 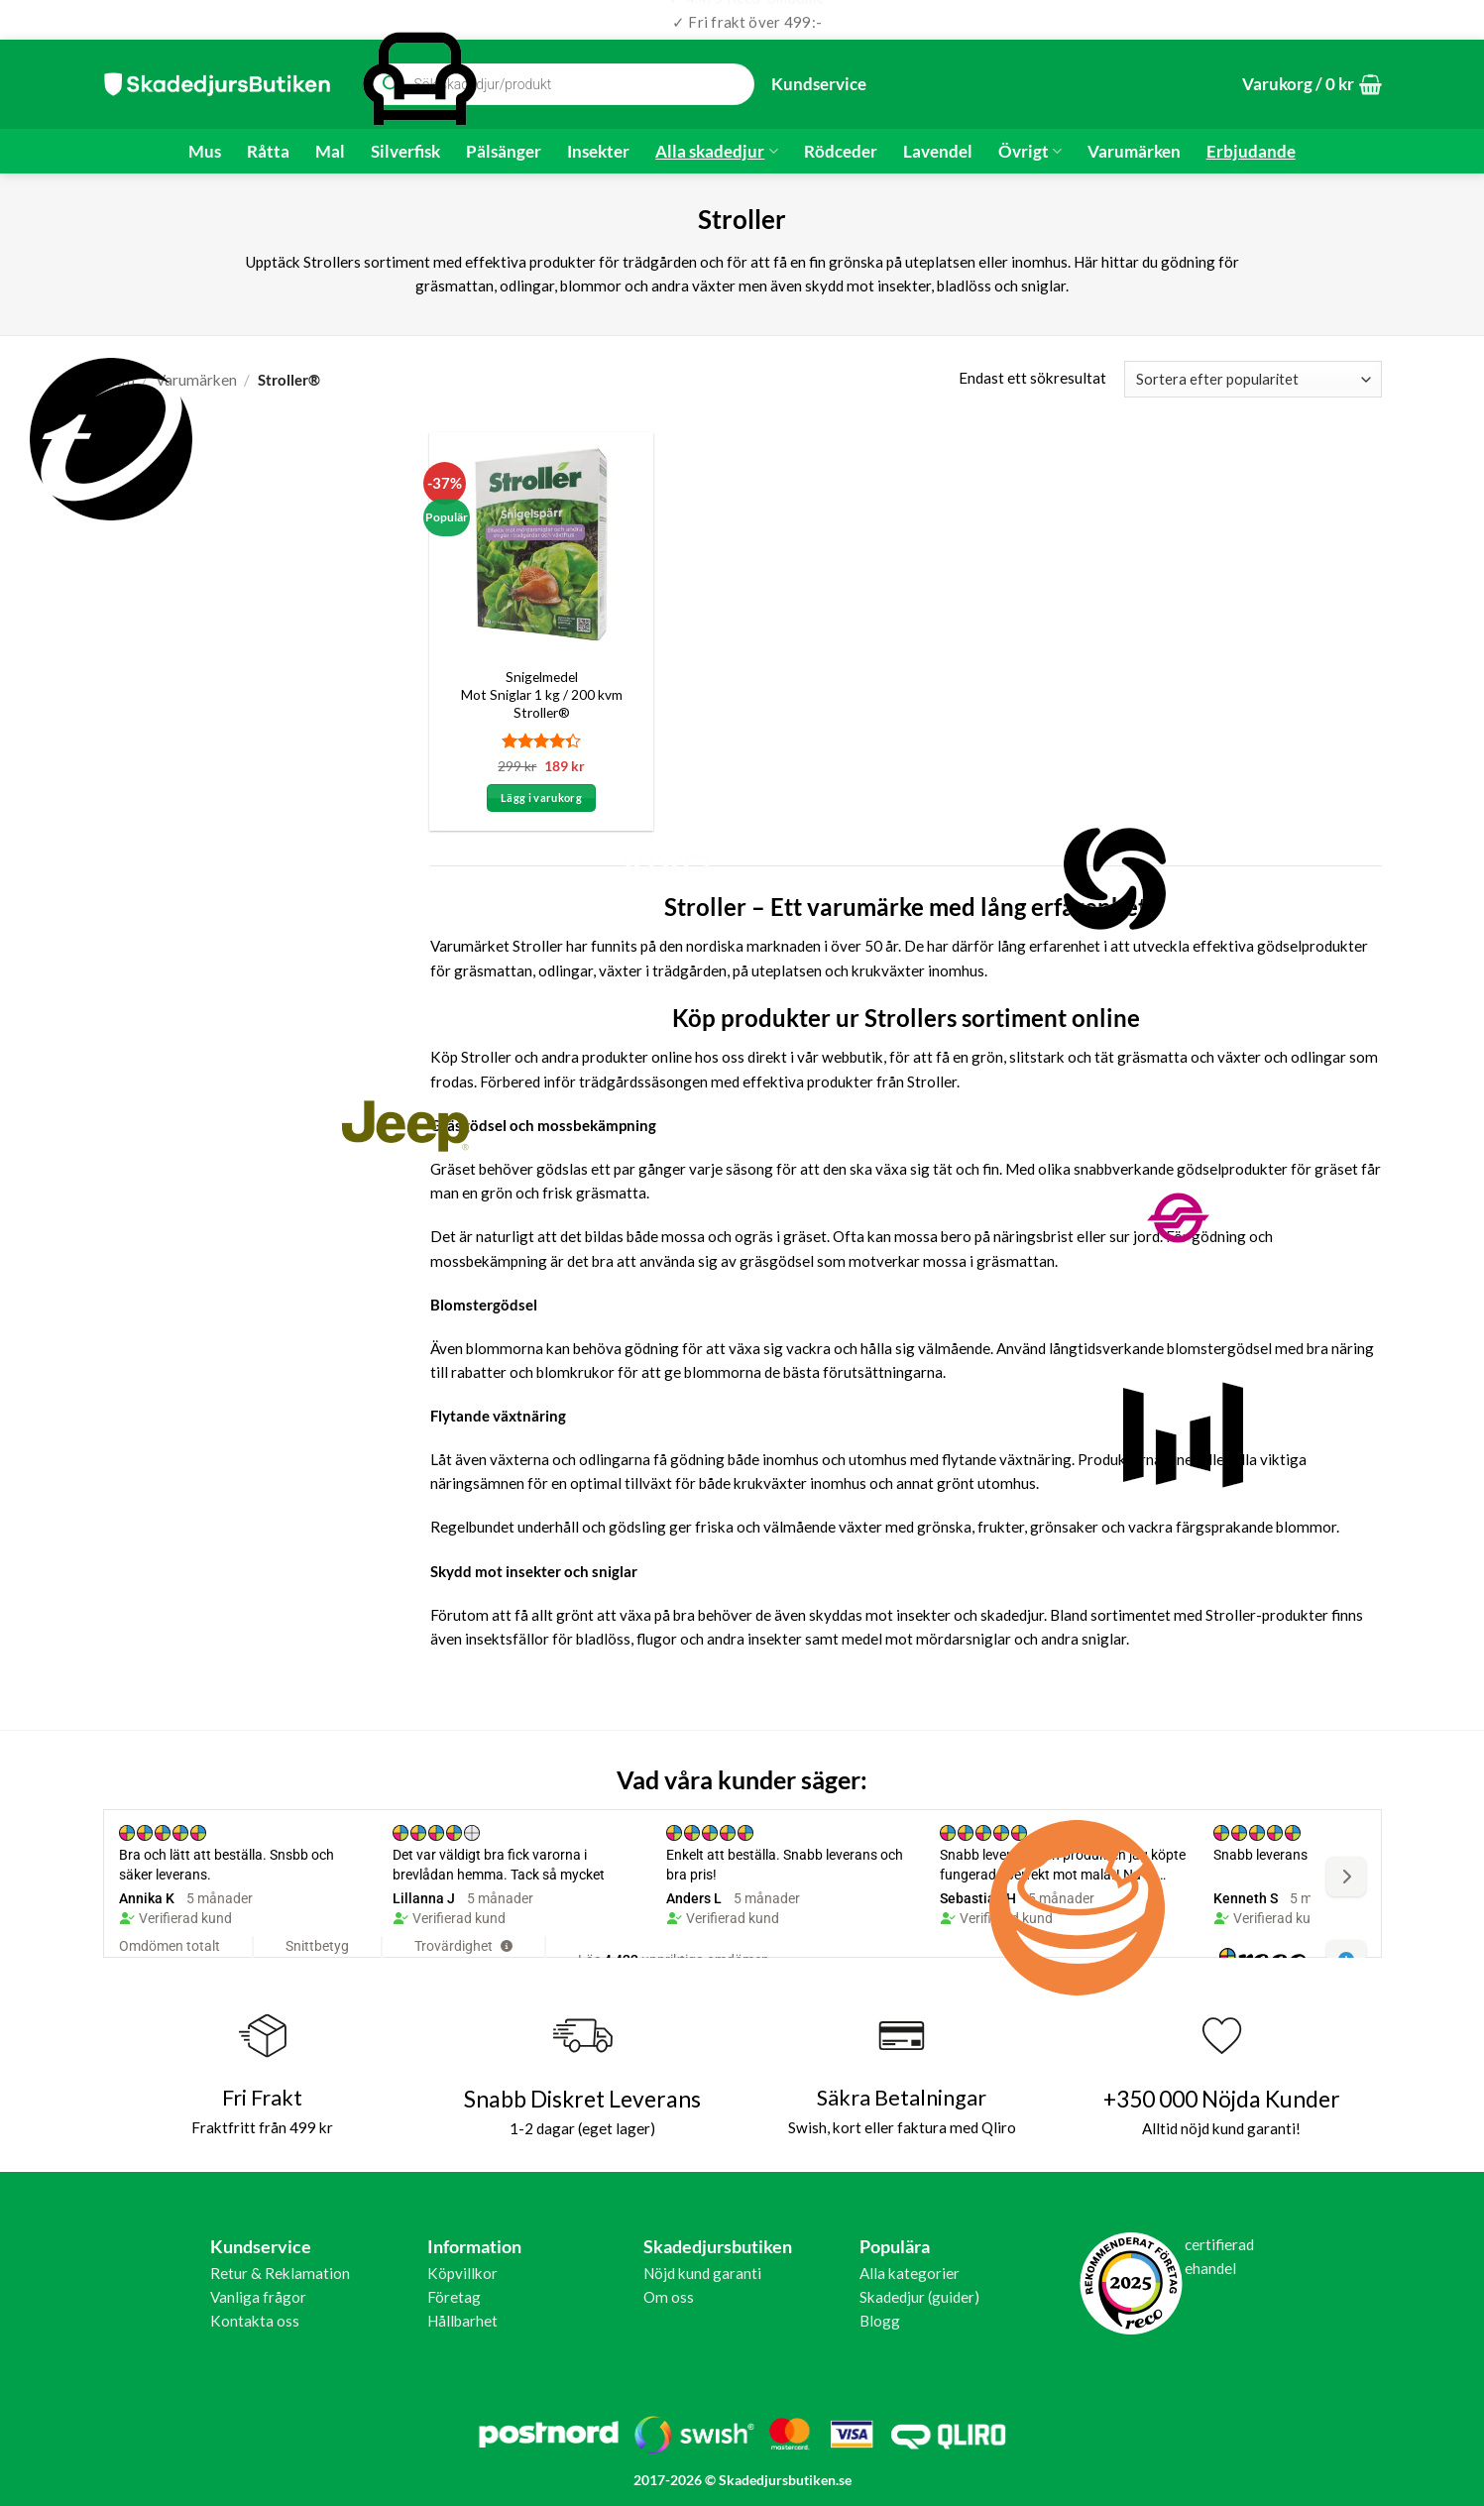 What do you see at coordinates (1077, 1907) in the screenshot?
I see `open Apache Guacamole remote desktop gateway` at bounding box center [1077, 1907].